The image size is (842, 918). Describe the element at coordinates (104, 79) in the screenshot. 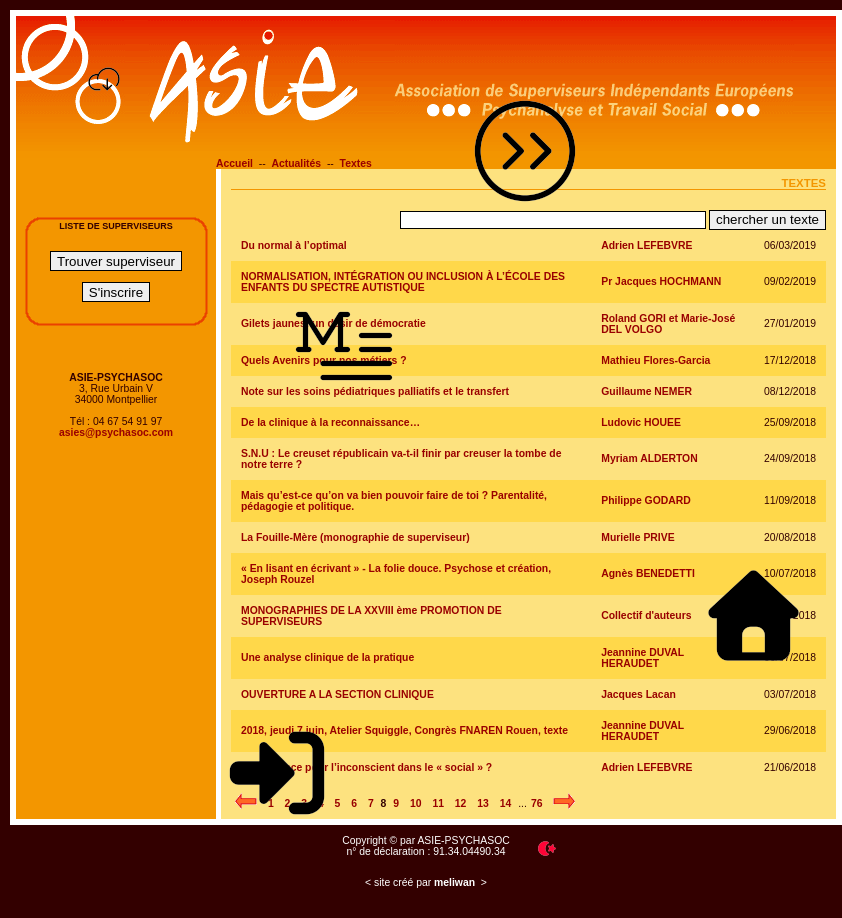

I see `download from cloud storage` at that location.